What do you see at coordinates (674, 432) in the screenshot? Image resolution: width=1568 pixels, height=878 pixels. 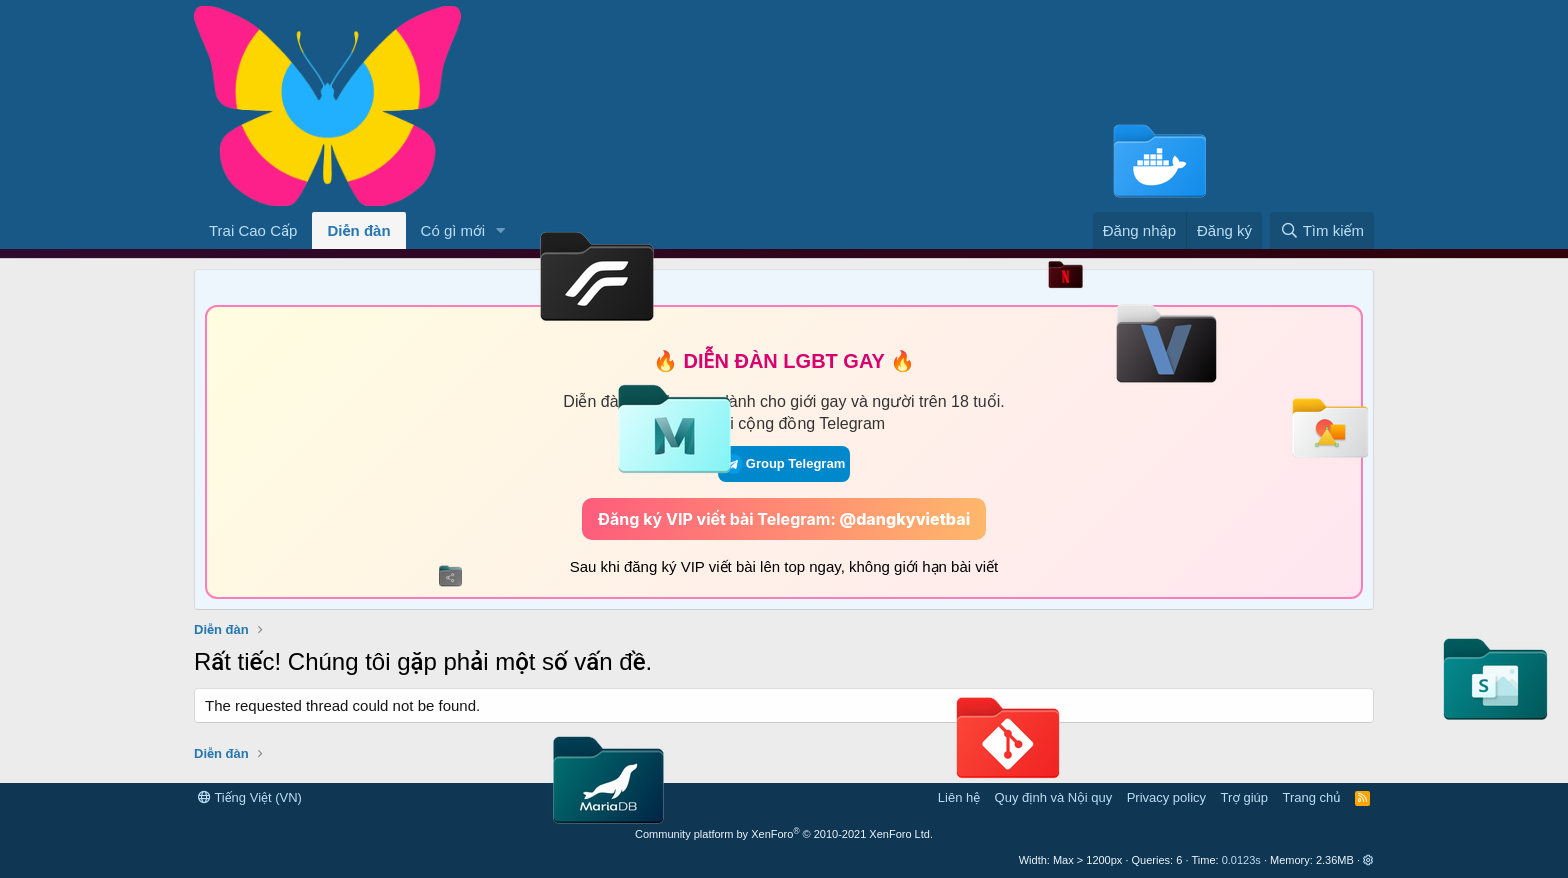 I see `folder containing Autodesk Maya project files` at bounding box center [674, 432].